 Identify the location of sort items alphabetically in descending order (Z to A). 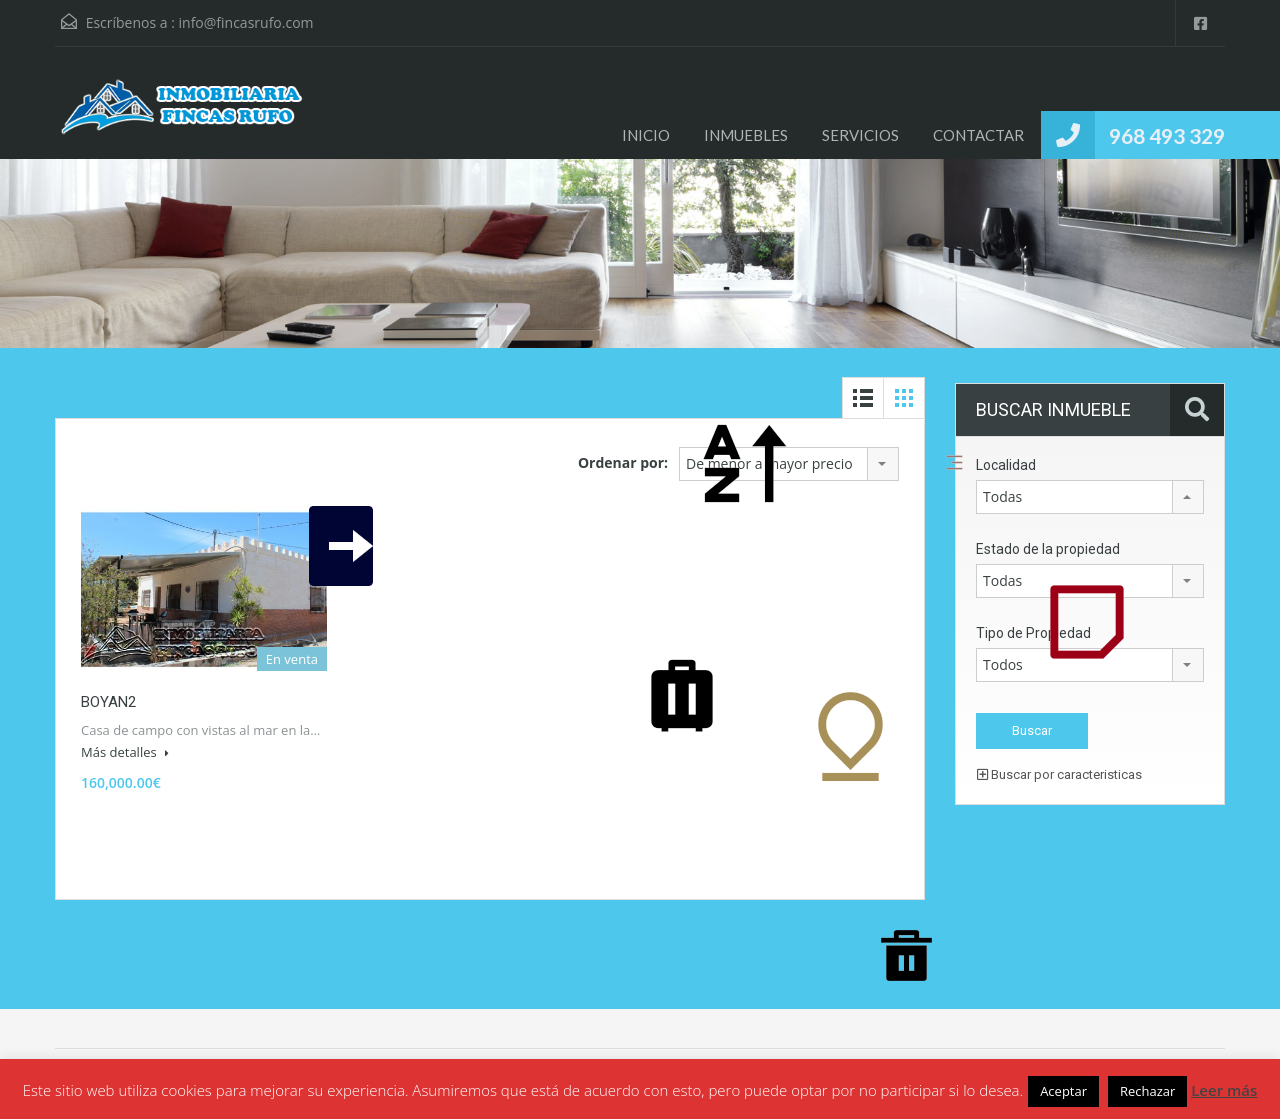
(743, 463).